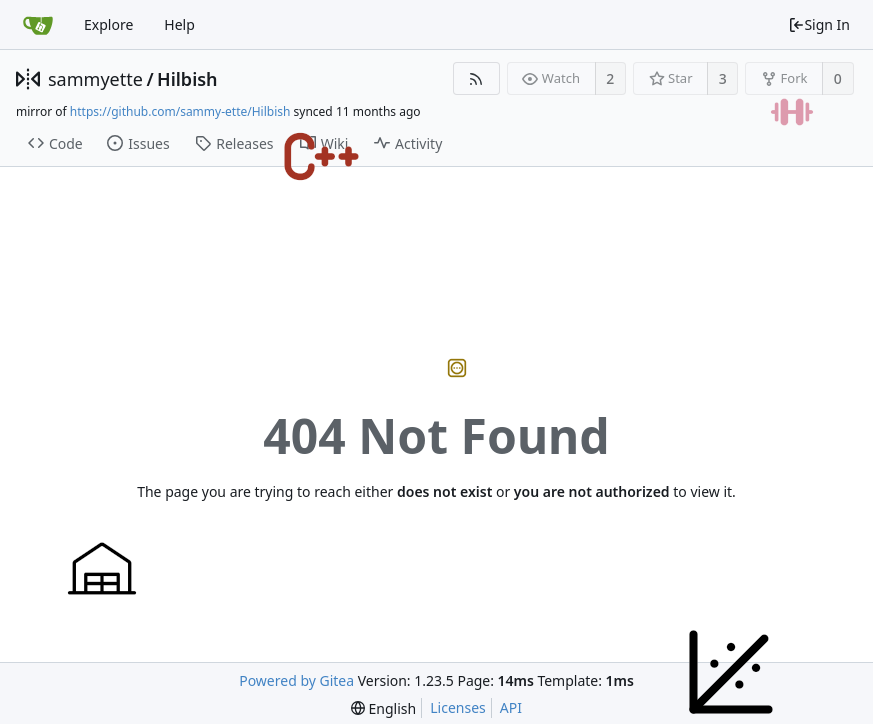 This screenshot has height=724, width=873. I want to click on view covariate analysis chart, so click(731, 672).